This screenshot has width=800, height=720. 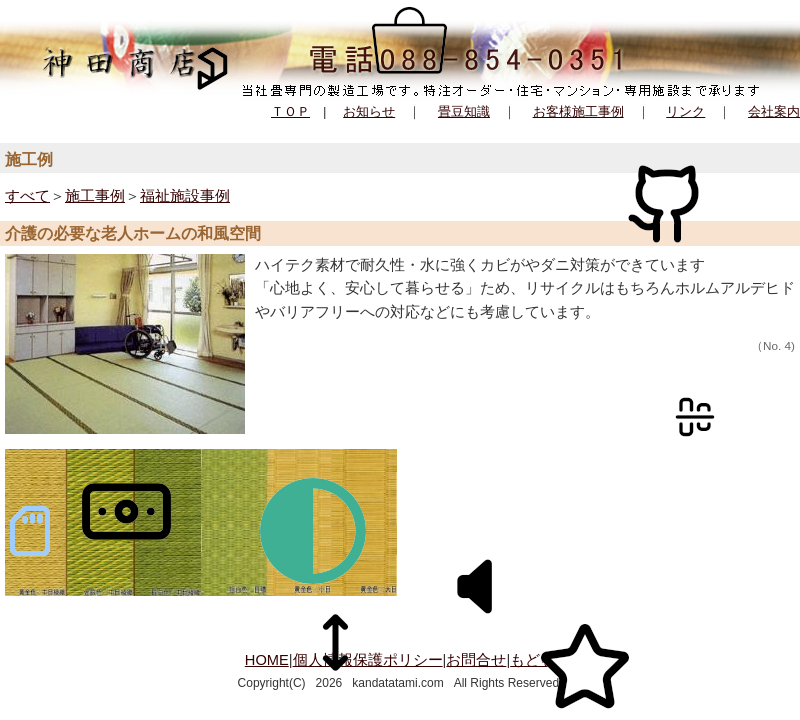 I want to click on mute or unmute audio, so click(x=476, y=586).